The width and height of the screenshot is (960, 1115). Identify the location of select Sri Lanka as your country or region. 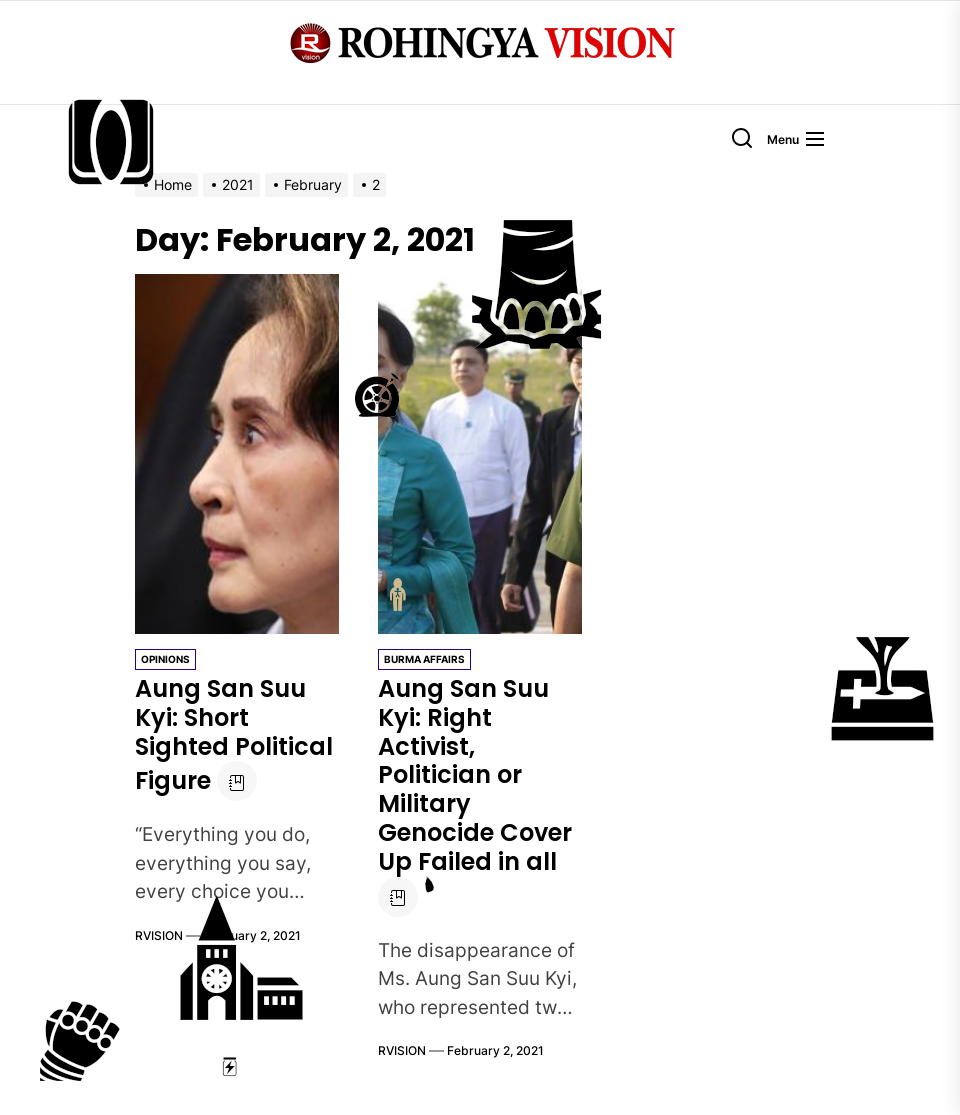
(429, 884).